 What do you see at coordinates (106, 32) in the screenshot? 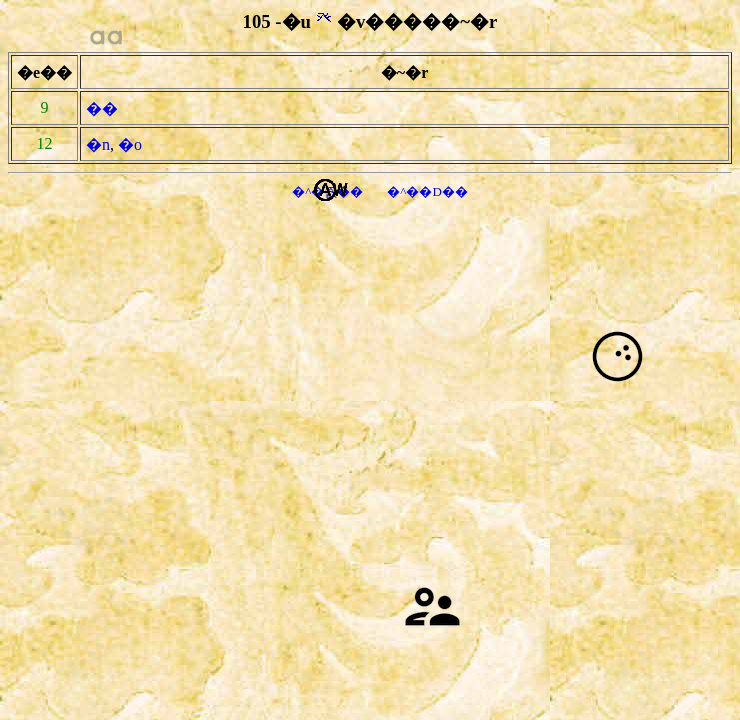
I see `switch text to lowercase` at bounding box center [106, 32].